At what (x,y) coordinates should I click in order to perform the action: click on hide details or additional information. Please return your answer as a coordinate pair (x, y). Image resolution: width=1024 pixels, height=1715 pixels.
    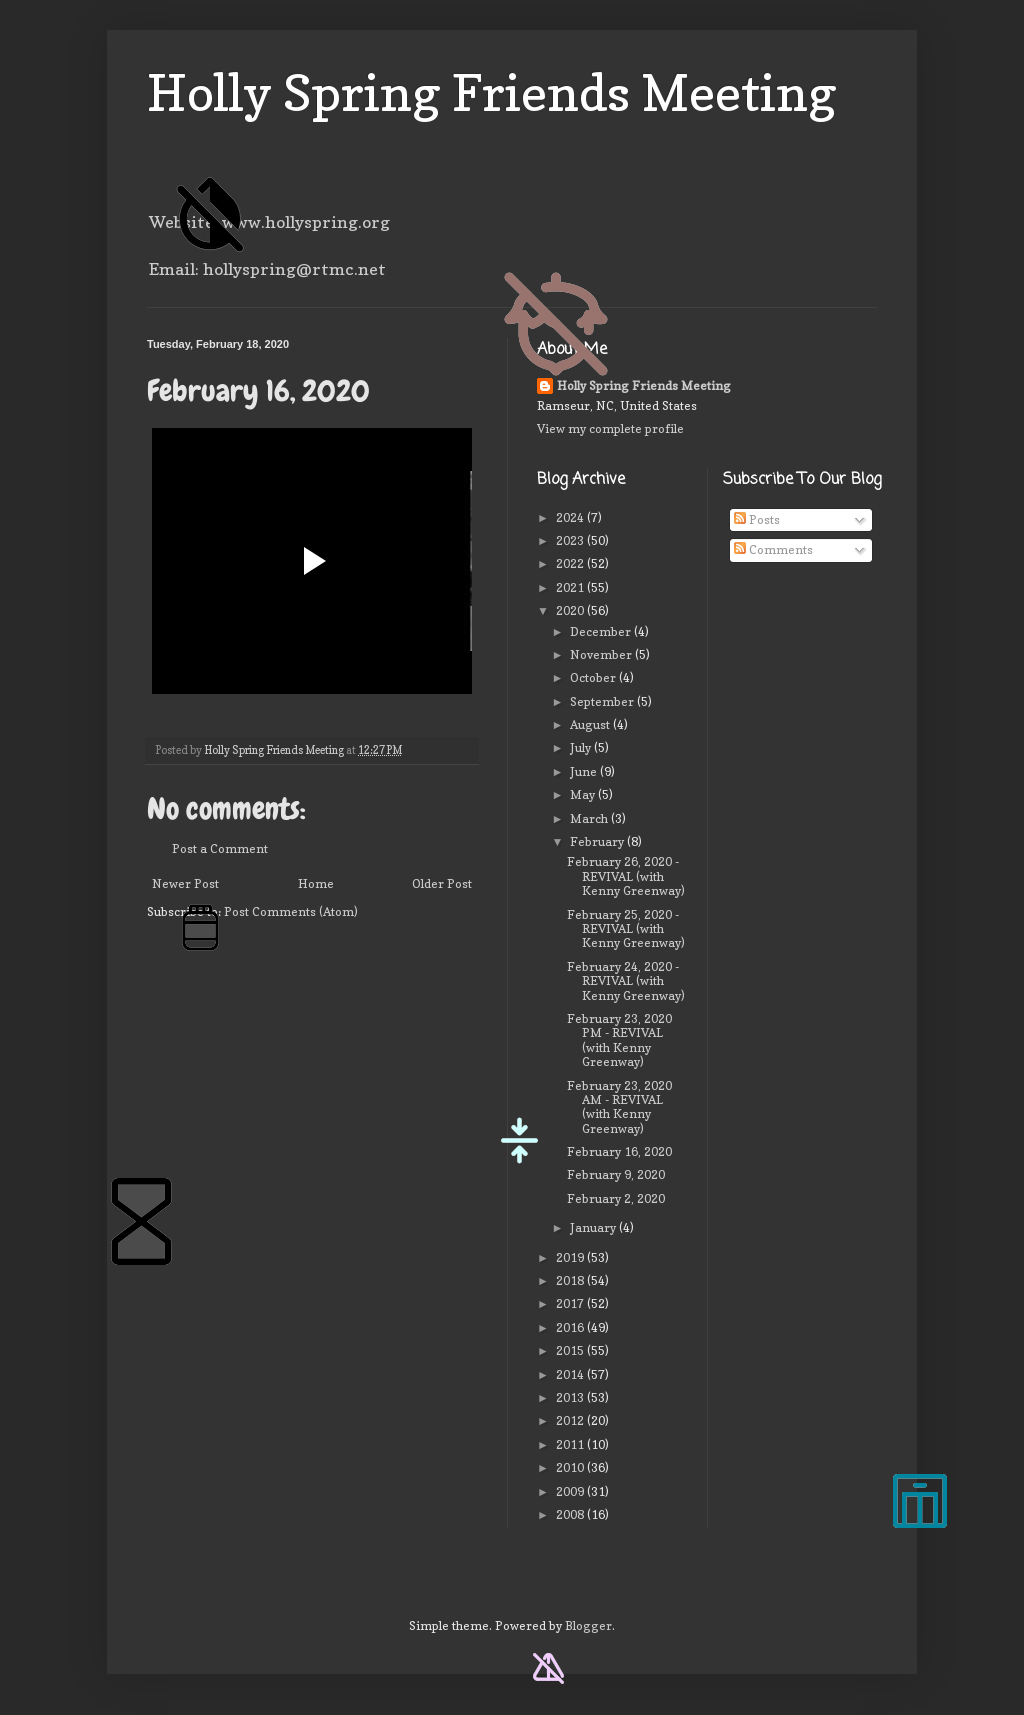
    Looking at the image, I should click on (548, 1668).